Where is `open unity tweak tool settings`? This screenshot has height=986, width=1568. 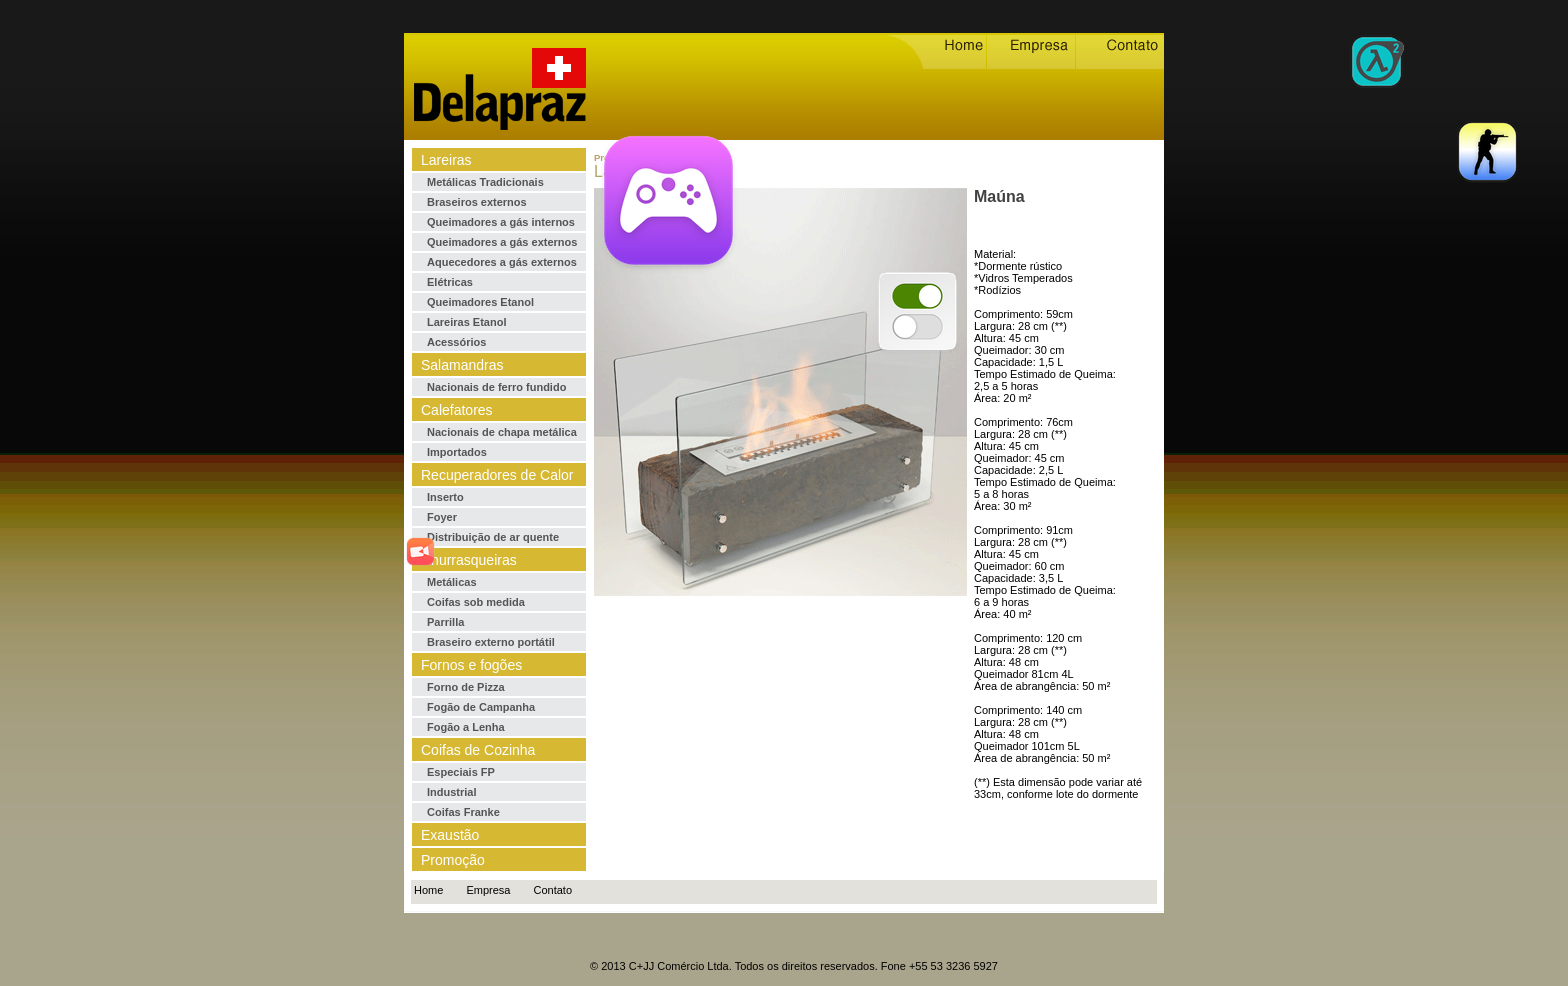 open unity tweak tool settings is located at coordinates (917, 311).